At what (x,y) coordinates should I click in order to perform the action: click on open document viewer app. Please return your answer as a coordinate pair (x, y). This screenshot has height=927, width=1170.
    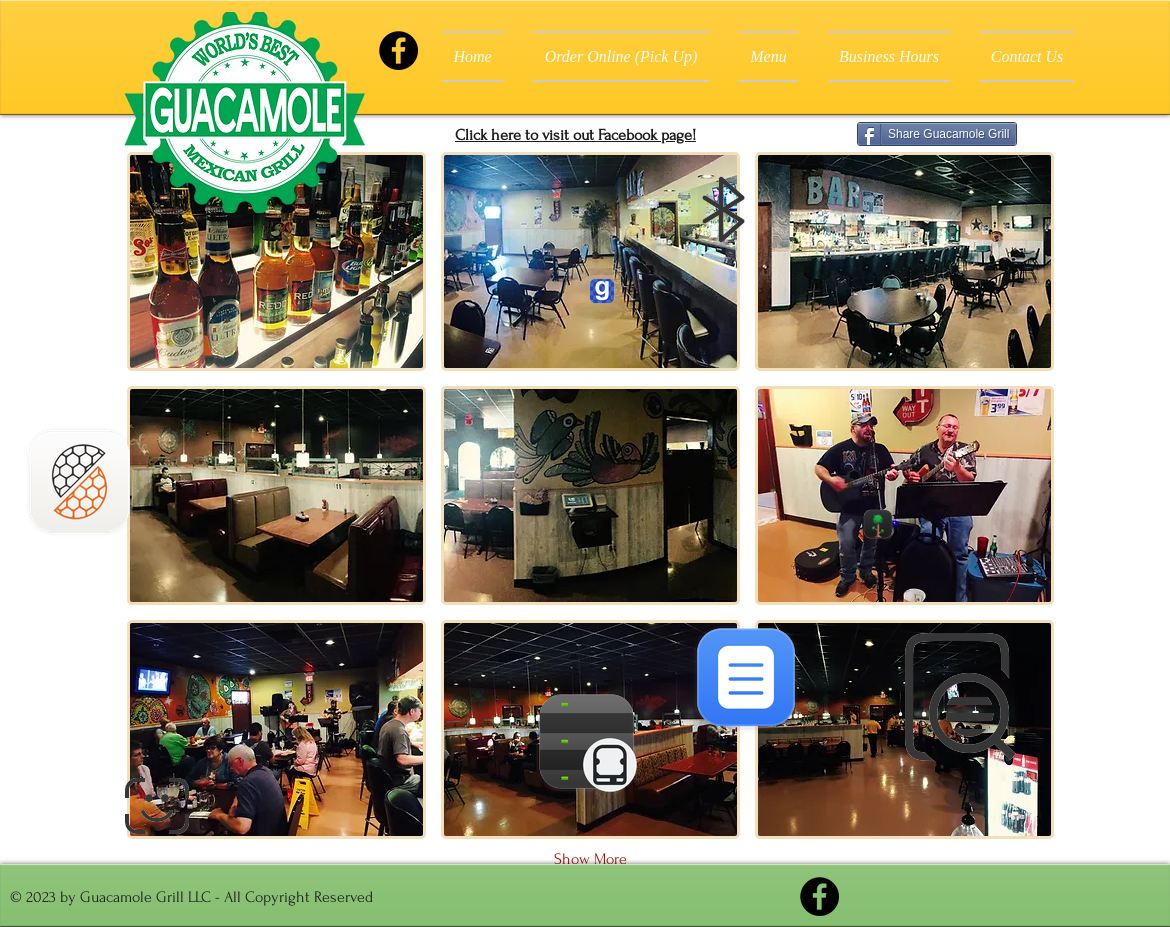
    Looking at the image, I should click on (961, 697).